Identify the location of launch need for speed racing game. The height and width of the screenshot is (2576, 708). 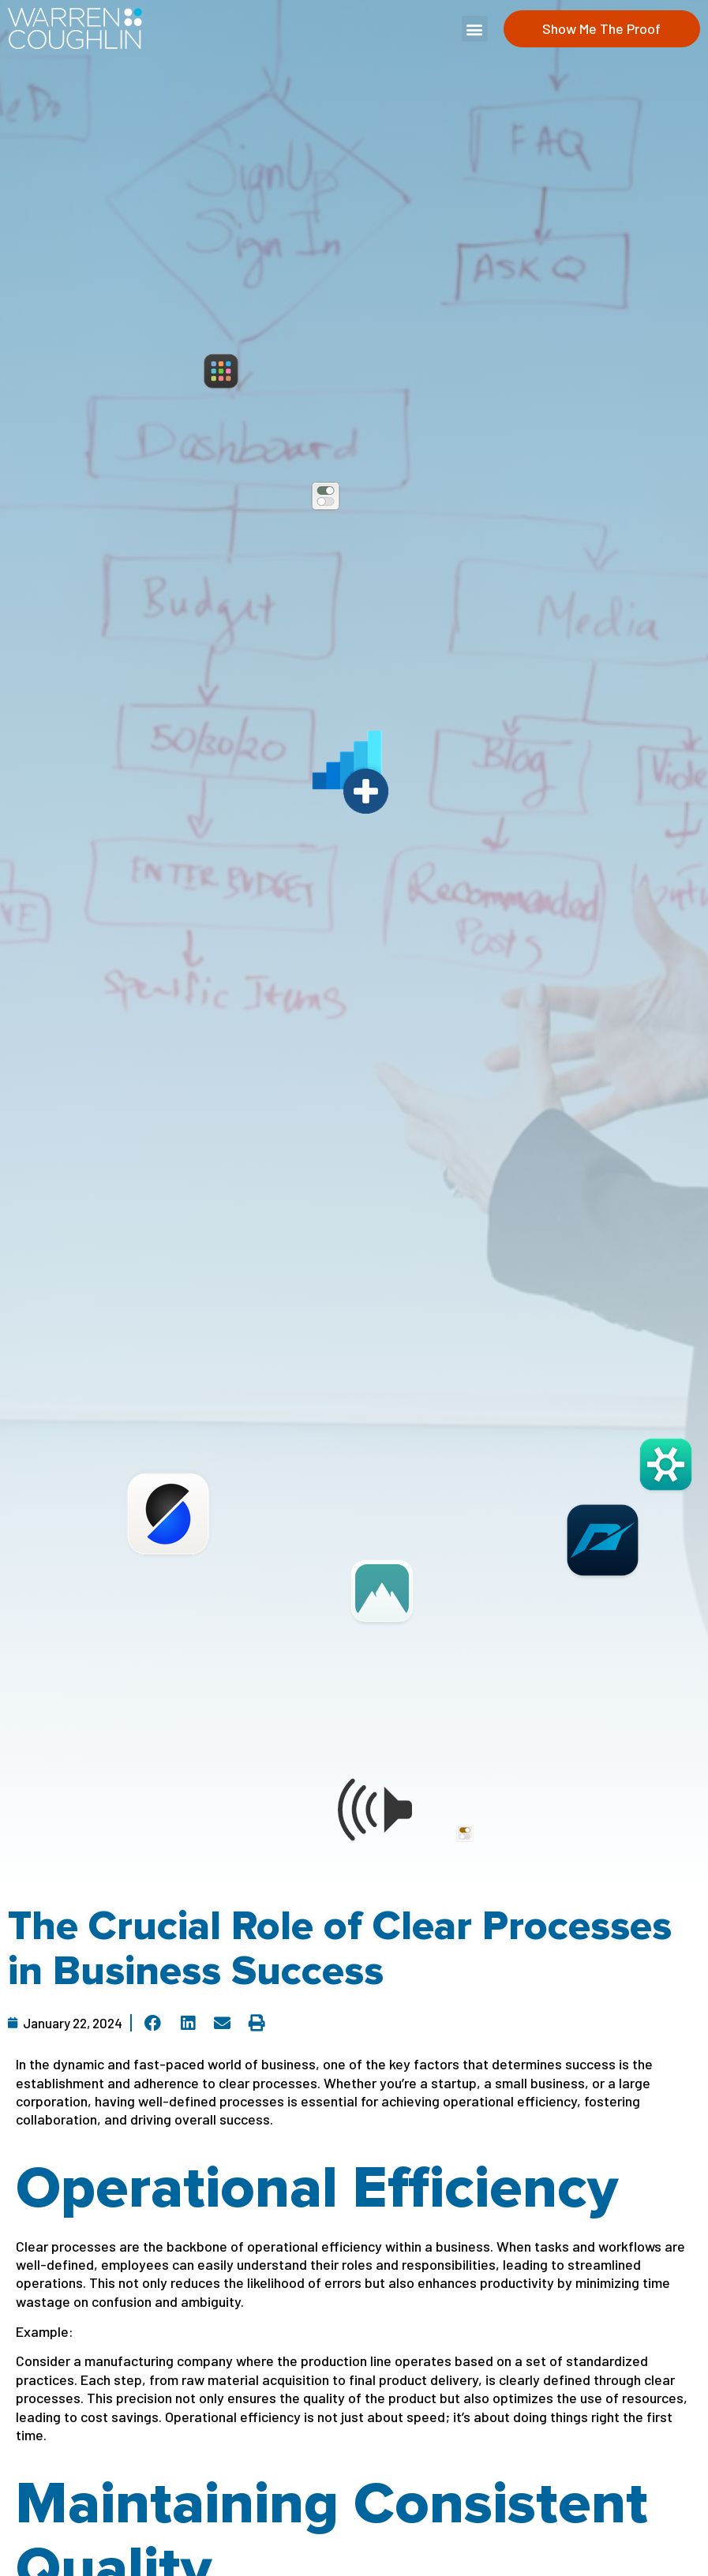
(602, 1540).